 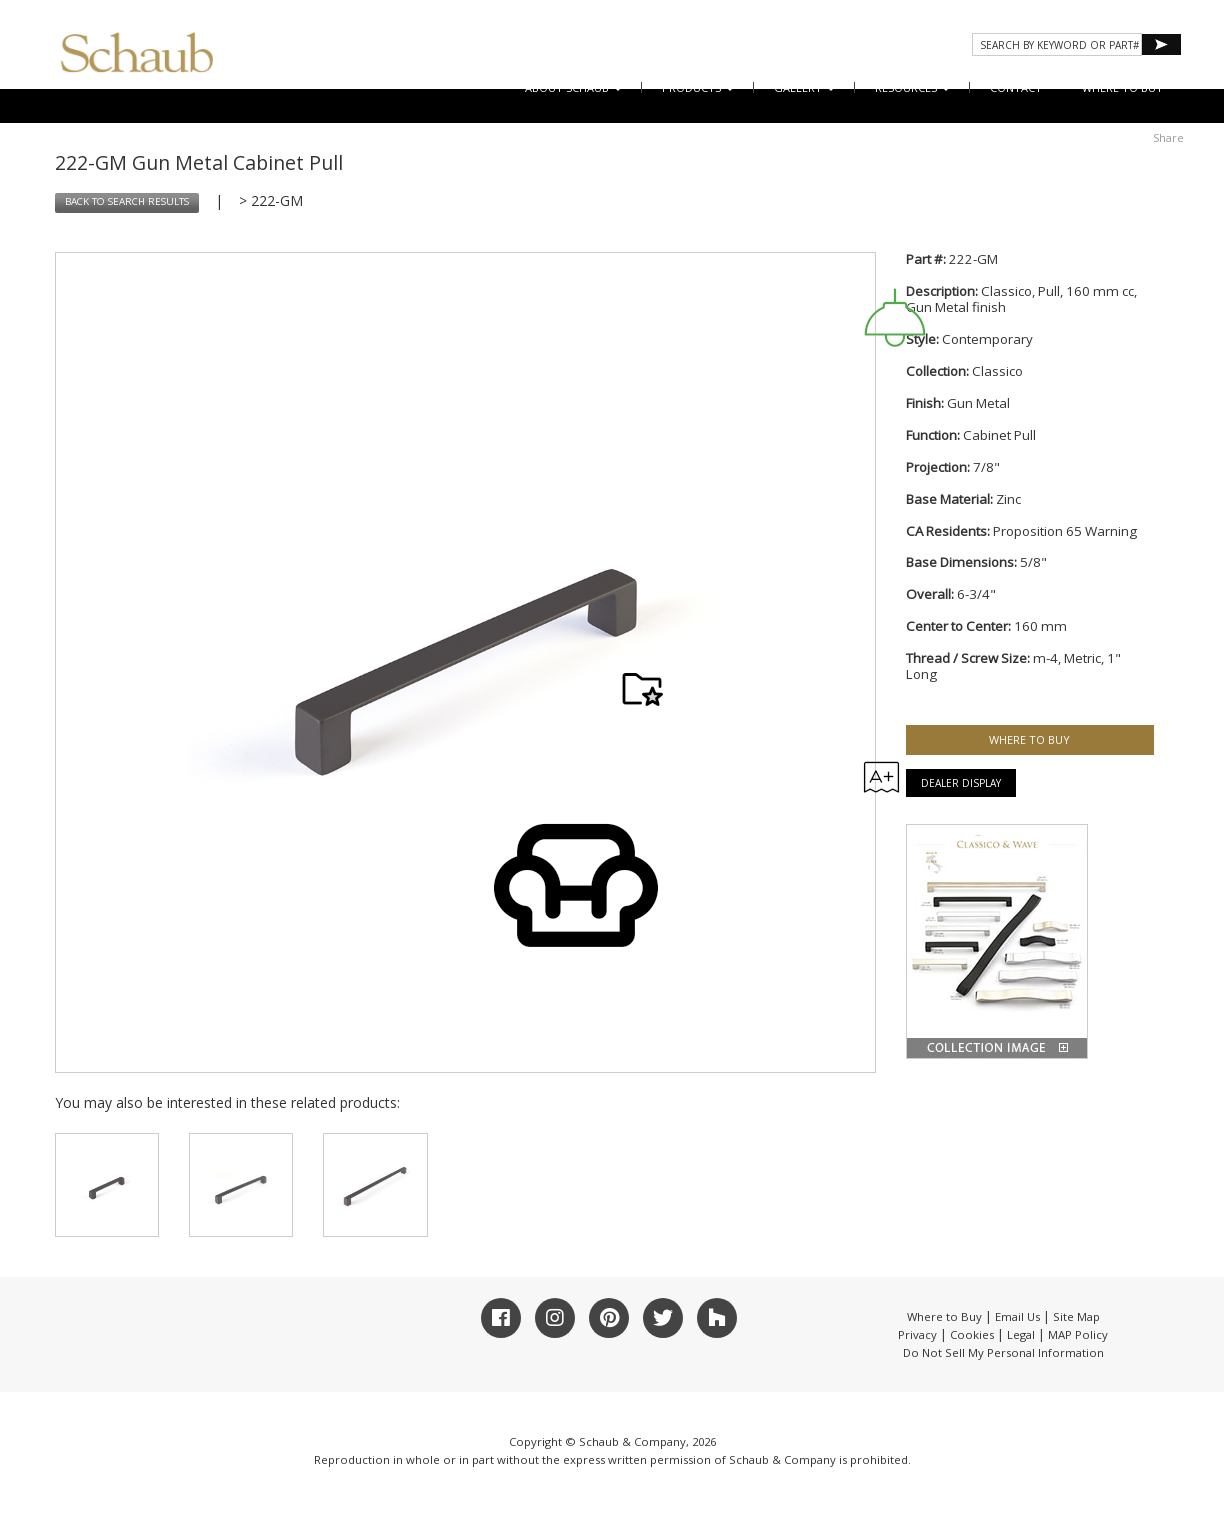 What do you see at coordinates (576, 888) in the screenshot?
I see `browse furniture or home decor items` at bounding box center [576, 888].